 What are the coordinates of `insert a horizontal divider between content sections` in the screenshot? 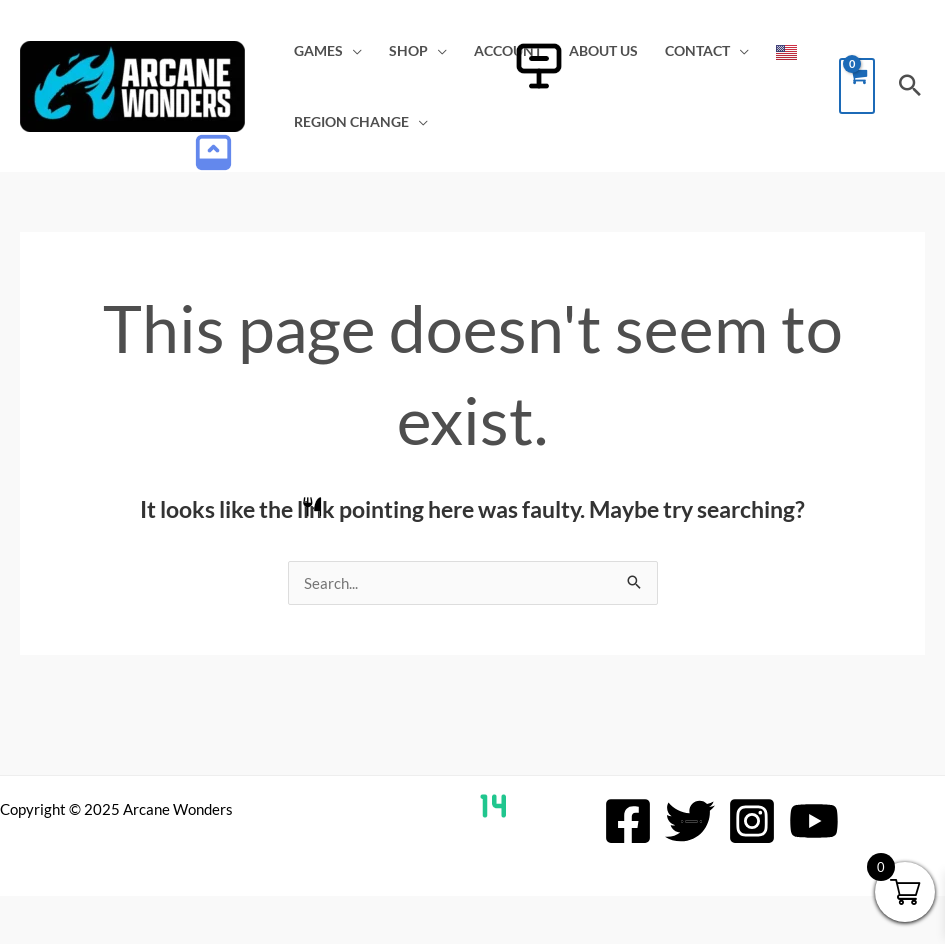 It's located at (691, 821).